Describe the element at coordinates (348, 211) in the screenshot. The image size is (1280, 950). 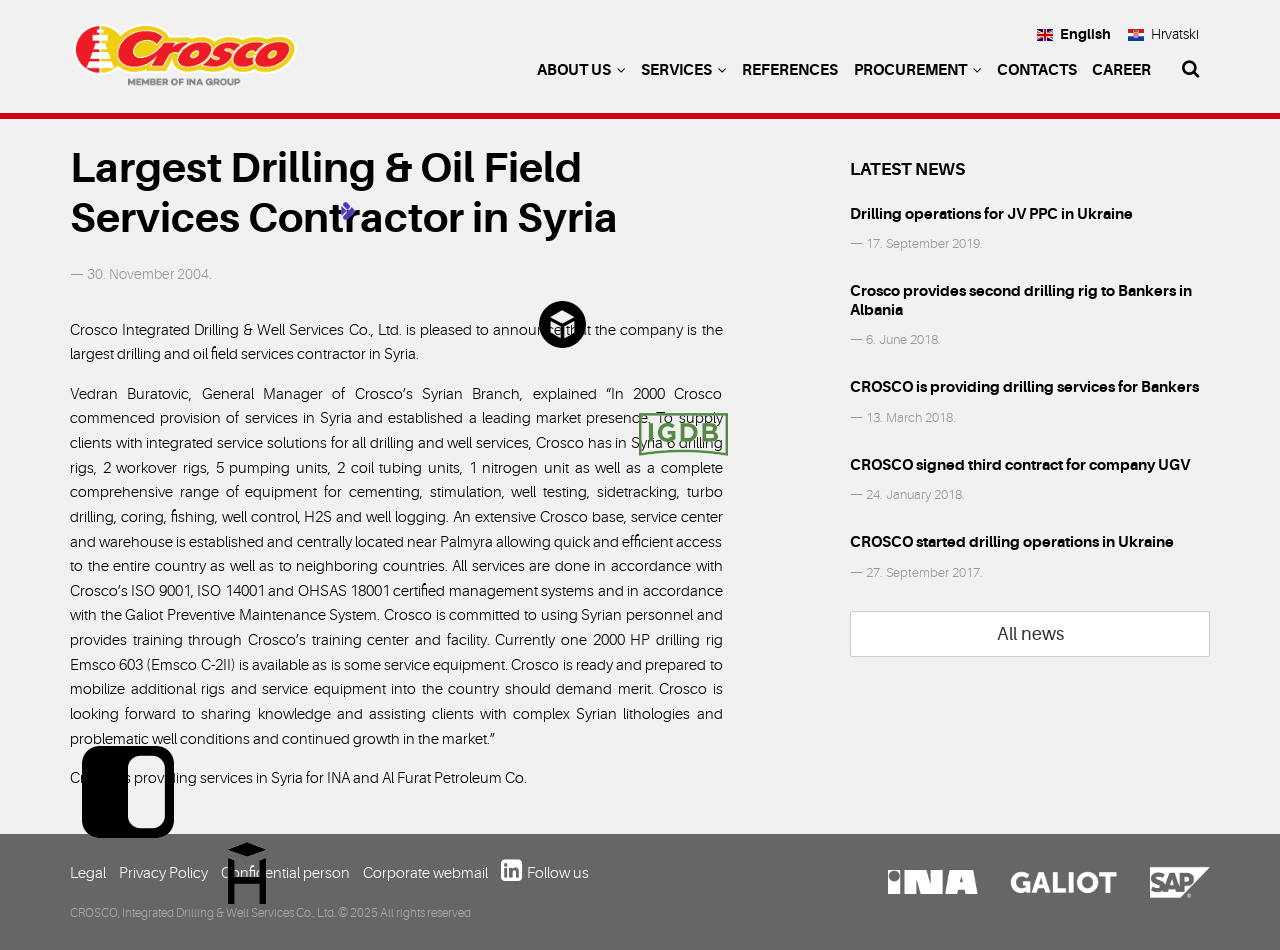
I see `apache doris database logo` at that location.